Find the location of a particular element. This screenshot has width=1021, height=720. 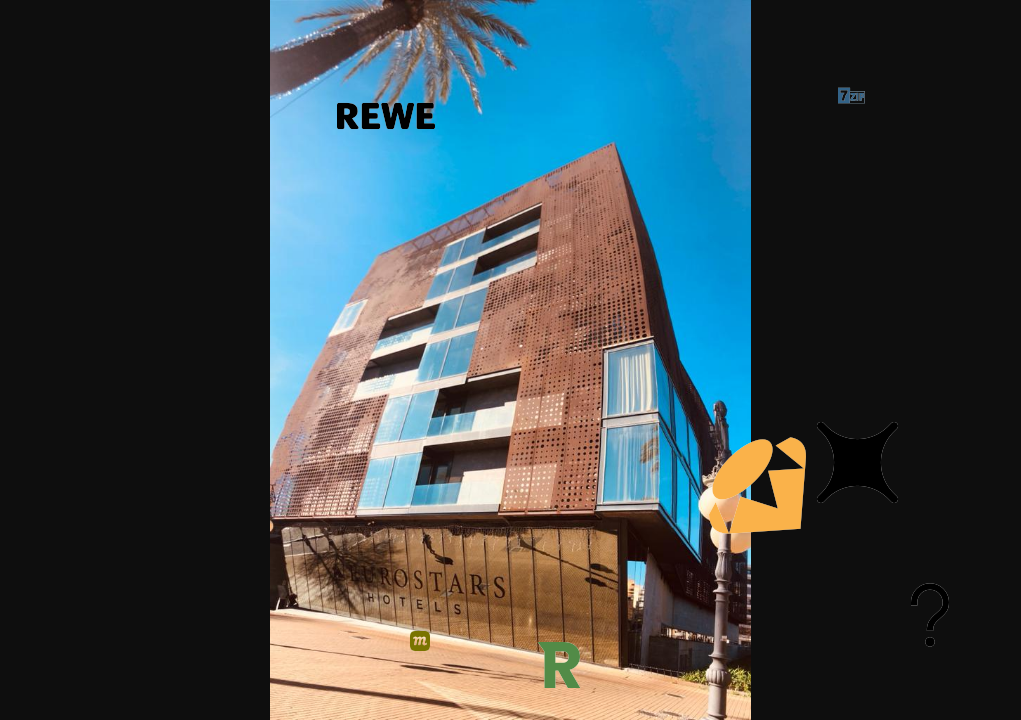

7-Zip file compression software logo is located at coordinates (851, 95).